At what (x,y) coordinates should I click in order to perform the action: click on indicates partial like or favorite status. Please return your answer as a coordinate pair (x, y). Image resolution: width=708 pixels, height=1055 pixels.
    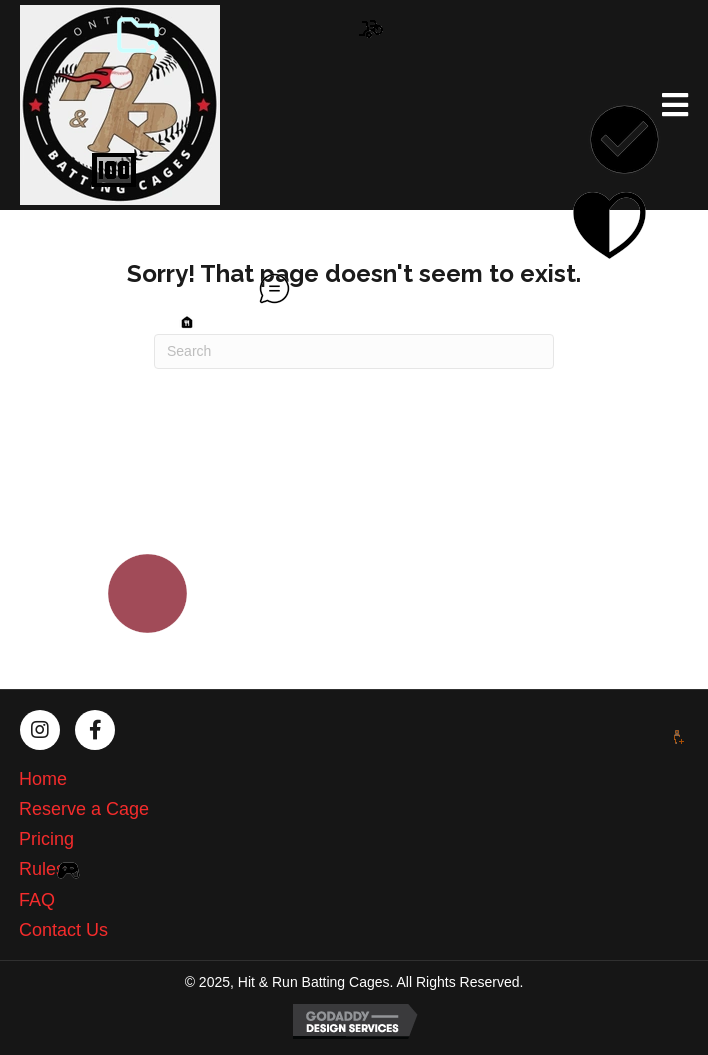
    Looking at the image, I should click on (609, 225).